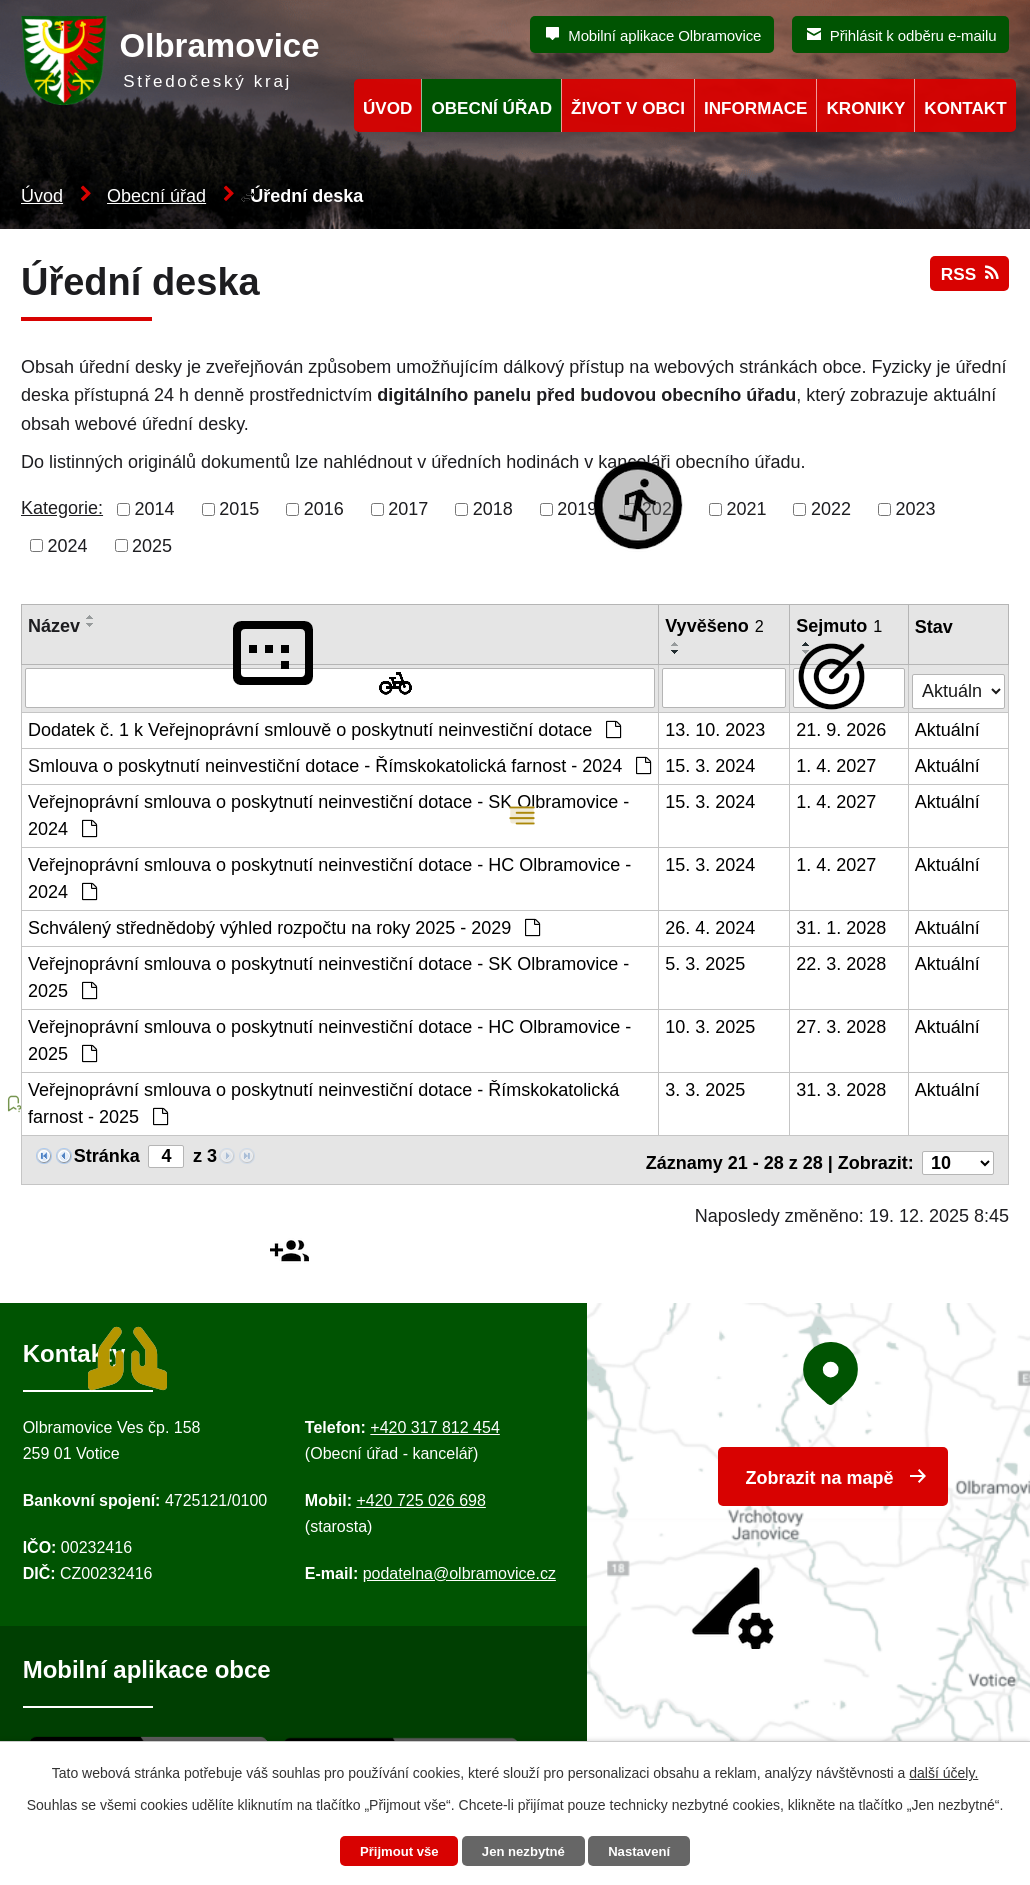 Image resolution: width=1030 pixels, height=1885 pixels. I want to click on add a new member to a group, so click(289, 1251).